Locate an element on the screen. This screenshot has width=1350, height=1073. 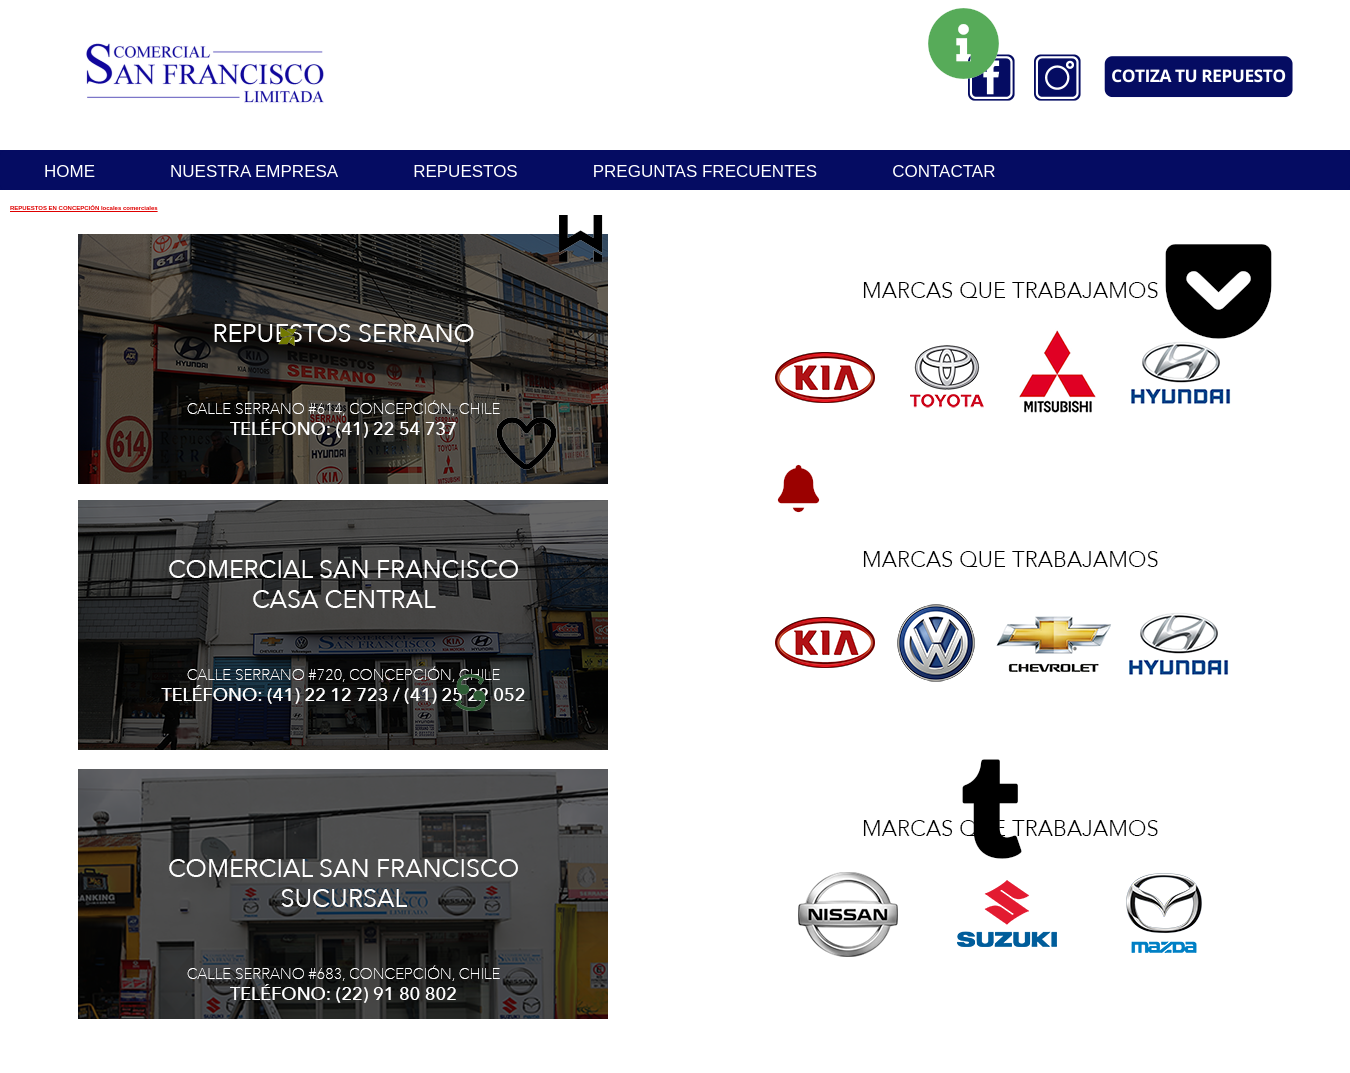
add to favorites is located at coordinates (526, 443).